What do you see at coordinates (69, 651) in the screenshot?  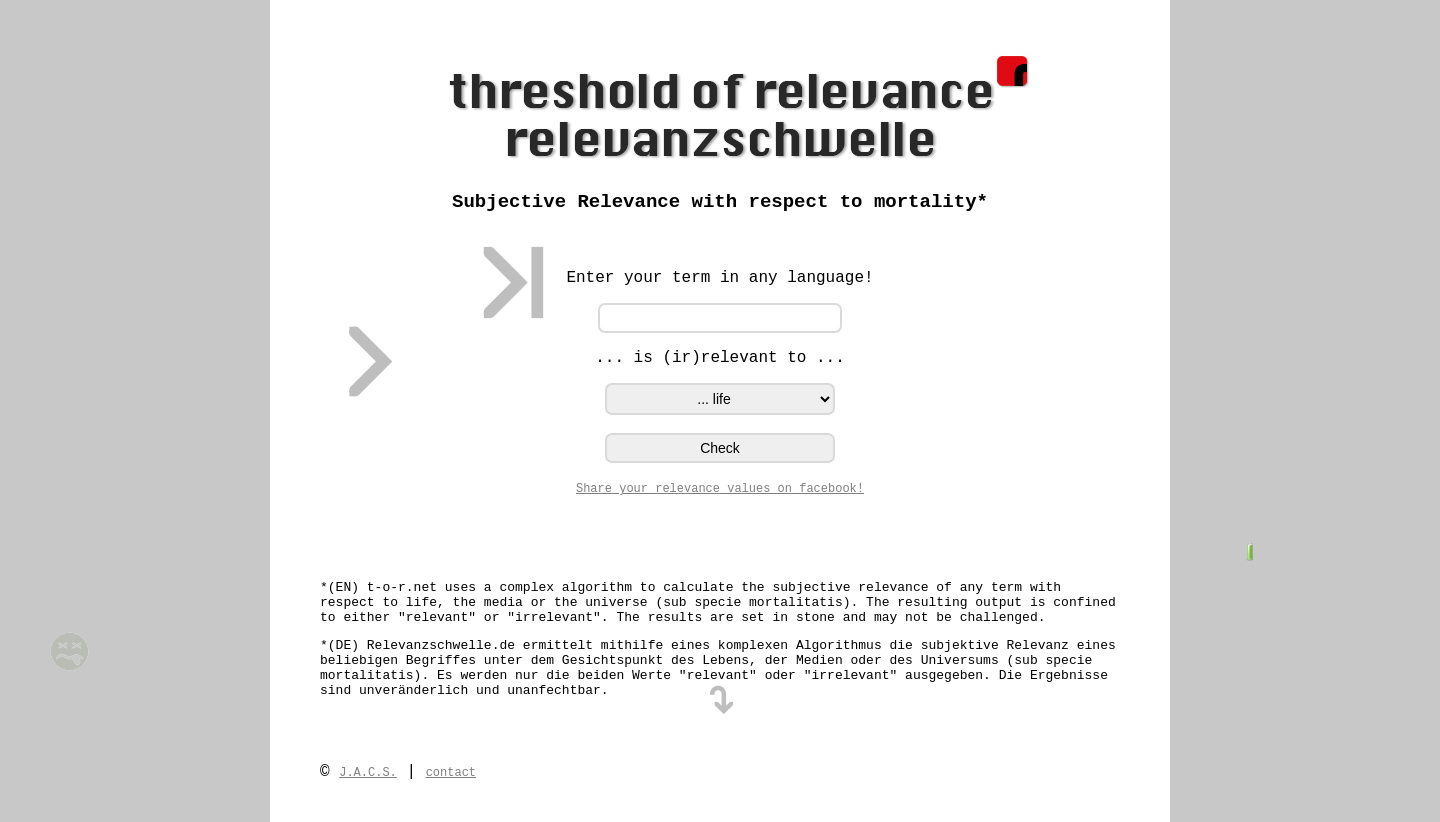 I see `indicates feeling unwell or sick status` at bounding box center [69, 651].